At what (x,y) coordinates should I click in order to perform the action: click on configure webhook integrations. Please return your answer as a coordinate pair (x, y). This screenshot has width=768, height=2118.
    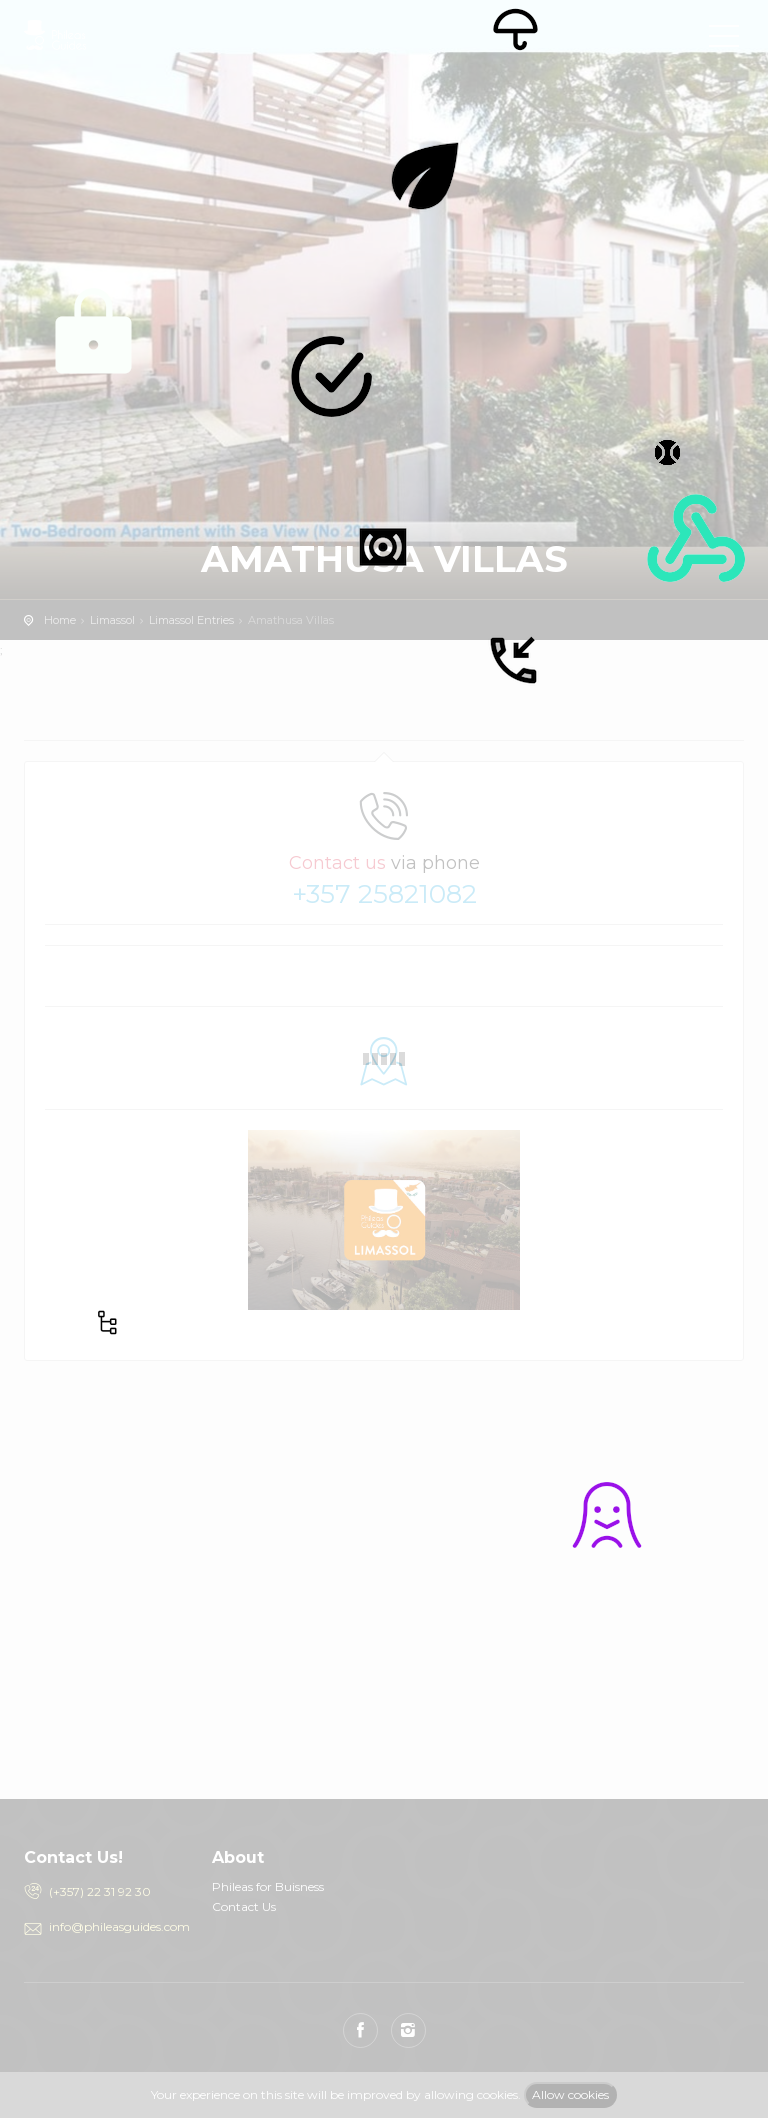
    Looking at the image, I should click on (696, 543).